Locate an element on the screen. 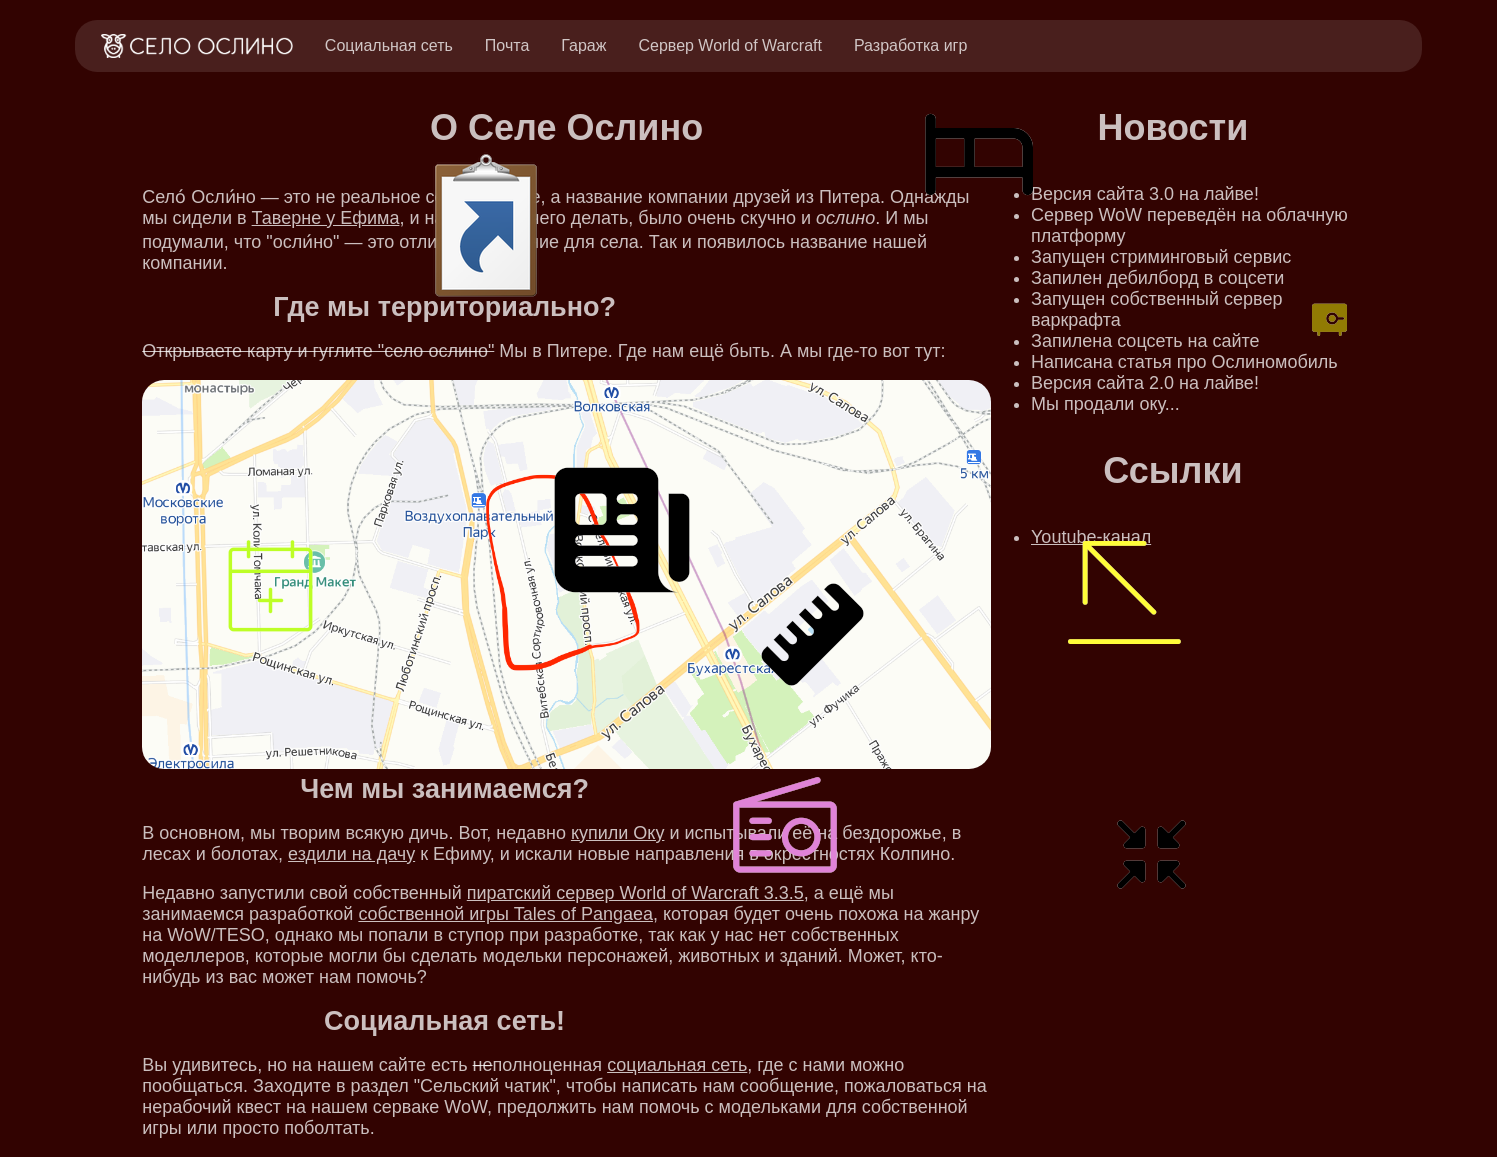 Image resolution: width=1497 pixels, height=1157 pixels. view news articles or updates is located at coordinates (622, 530).